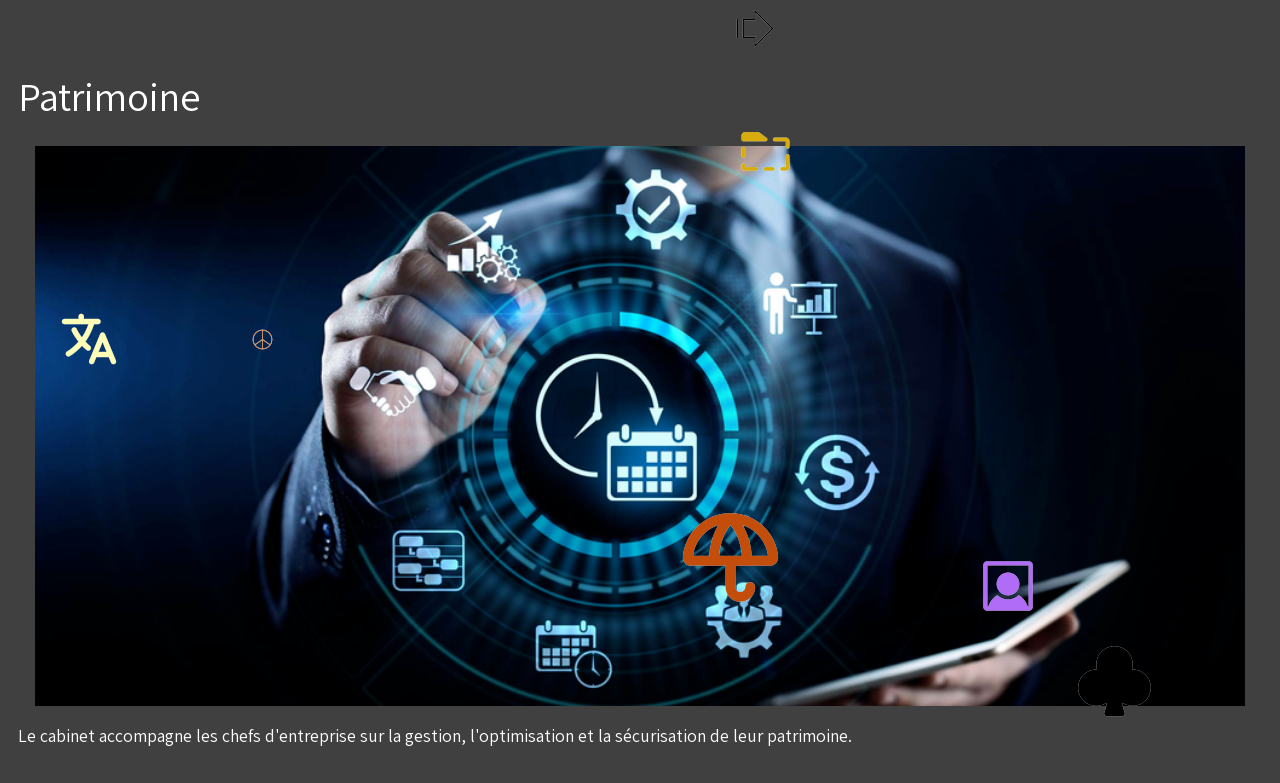  Describe the element at coordinates (1114, 682) in the screenshot. I see `club suit symbol for card games` at that location.